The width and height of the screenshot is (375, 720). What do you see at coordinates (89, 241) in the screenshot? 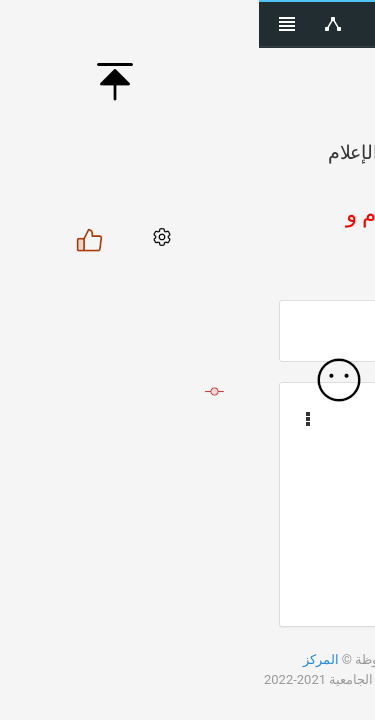
I see `like or approve content` at bounding box center [89, 241].